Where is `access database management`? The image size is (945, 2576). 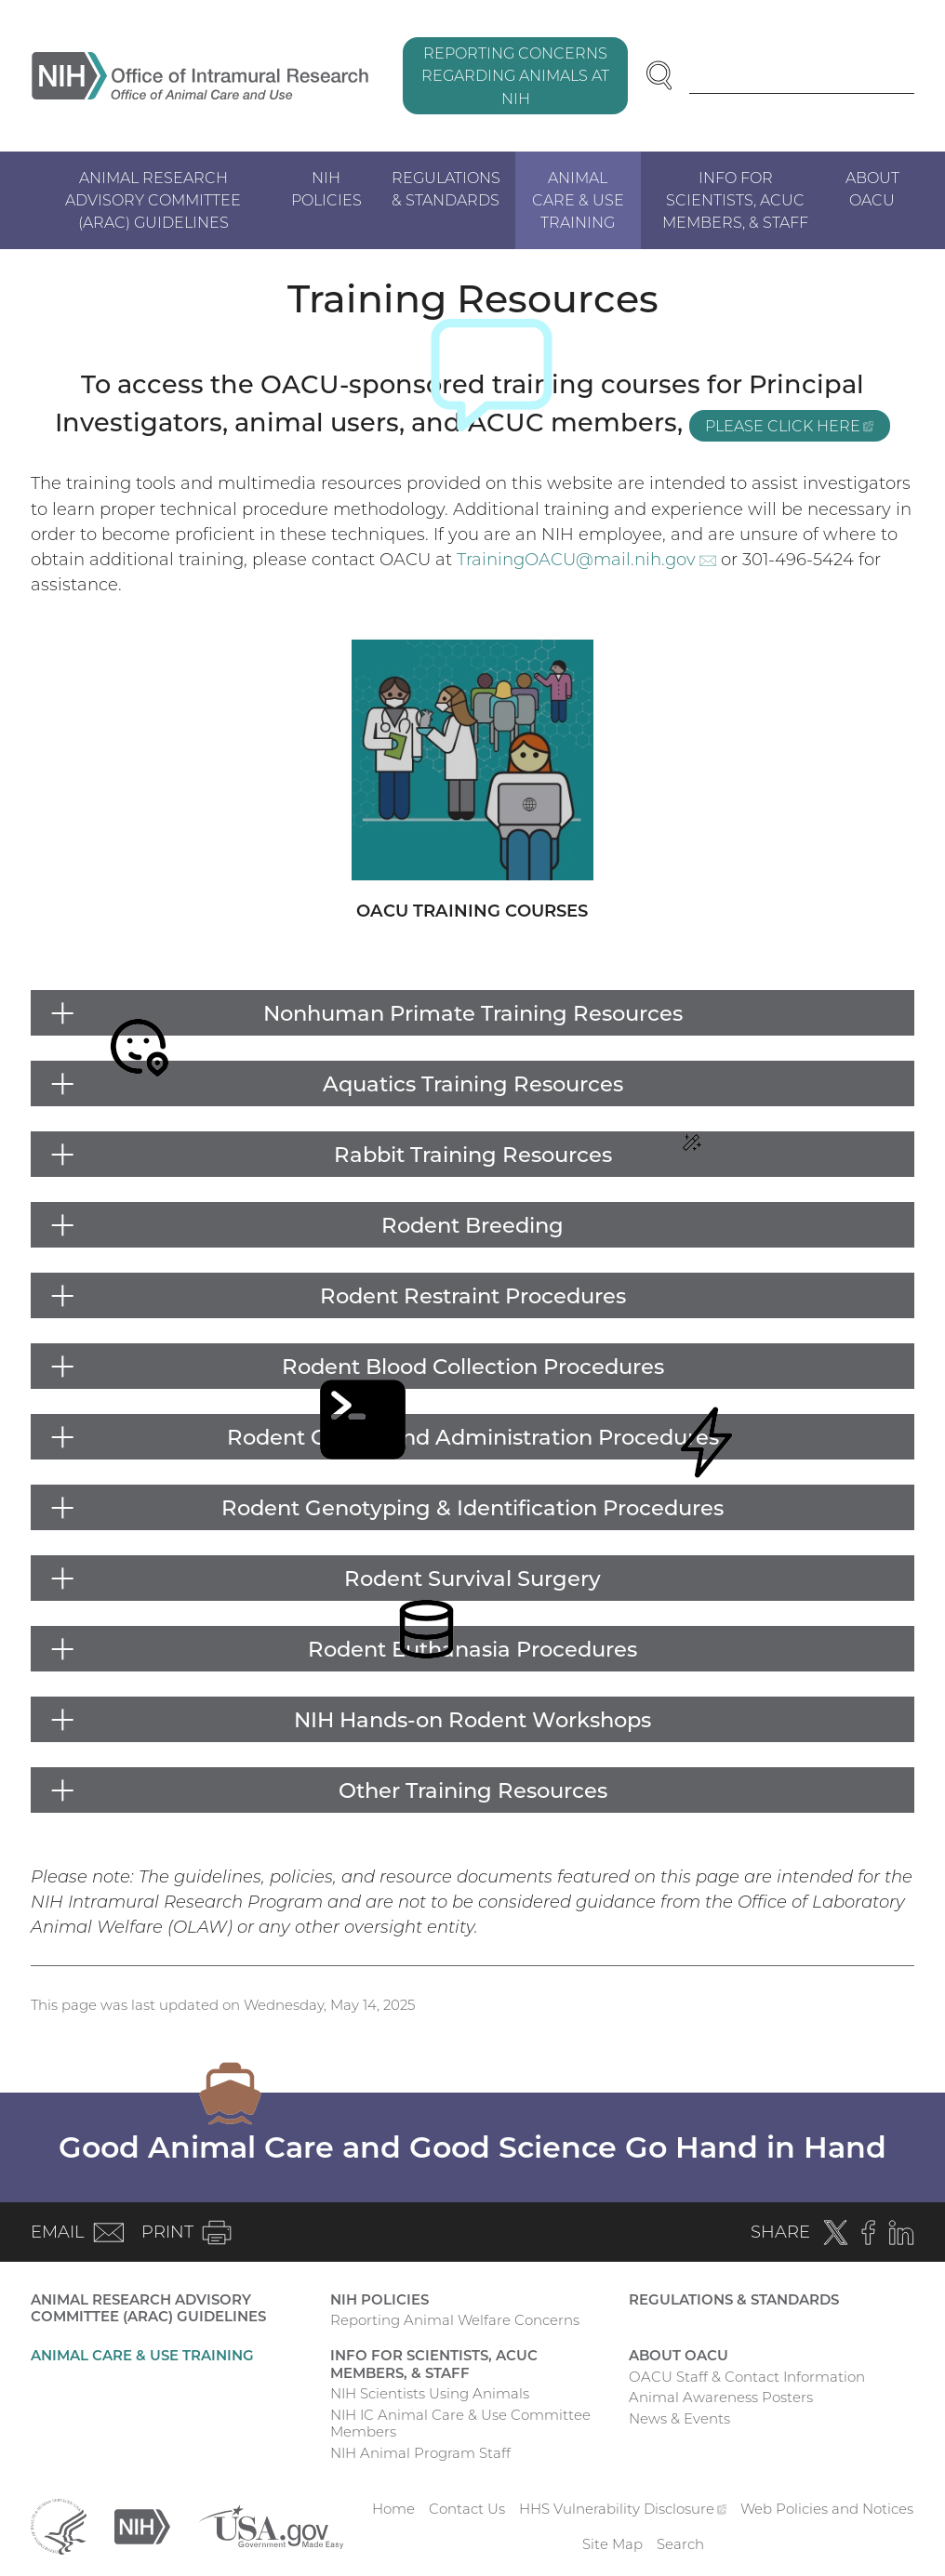
access database management is located at coordinates (426, 1629).